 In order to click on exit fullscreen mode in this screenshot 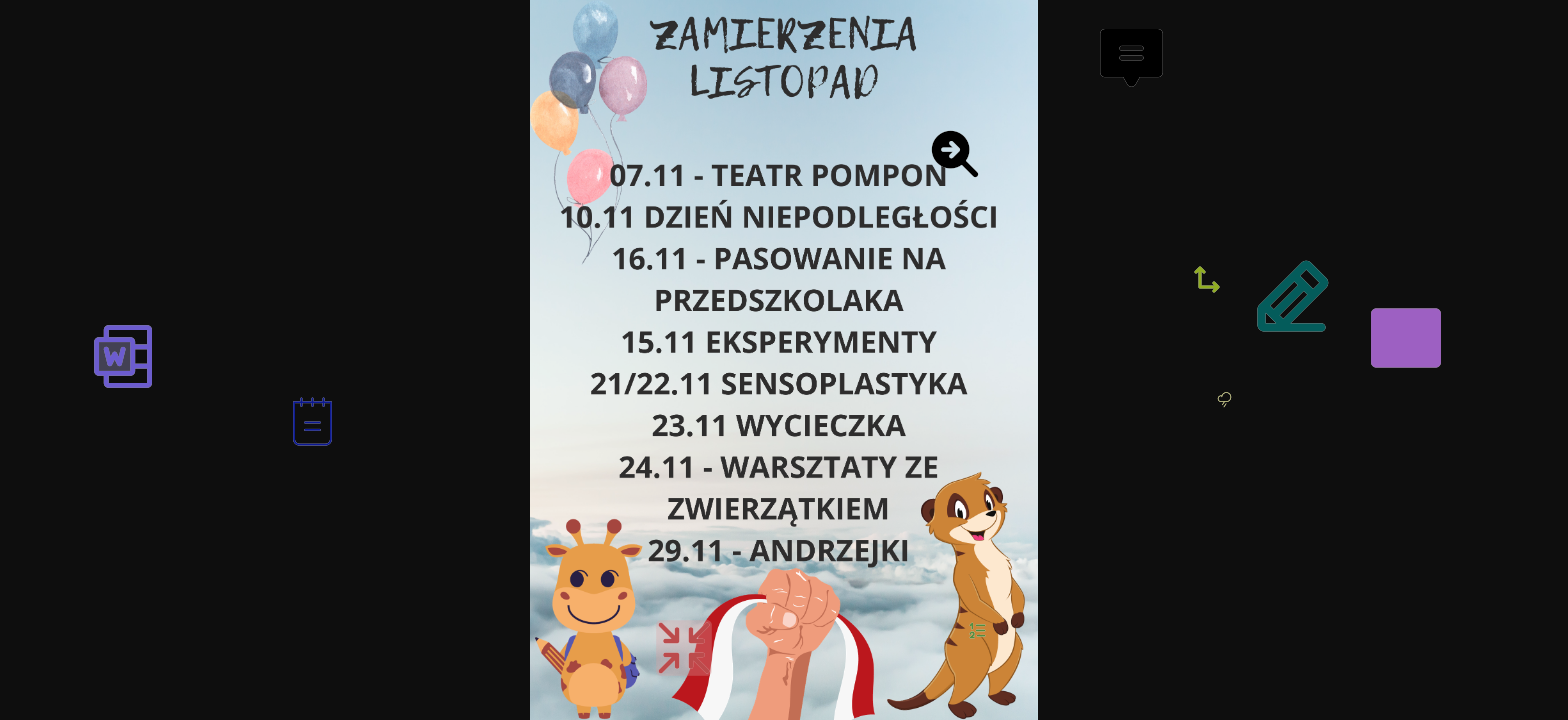, I will do `click(684, 648)`.